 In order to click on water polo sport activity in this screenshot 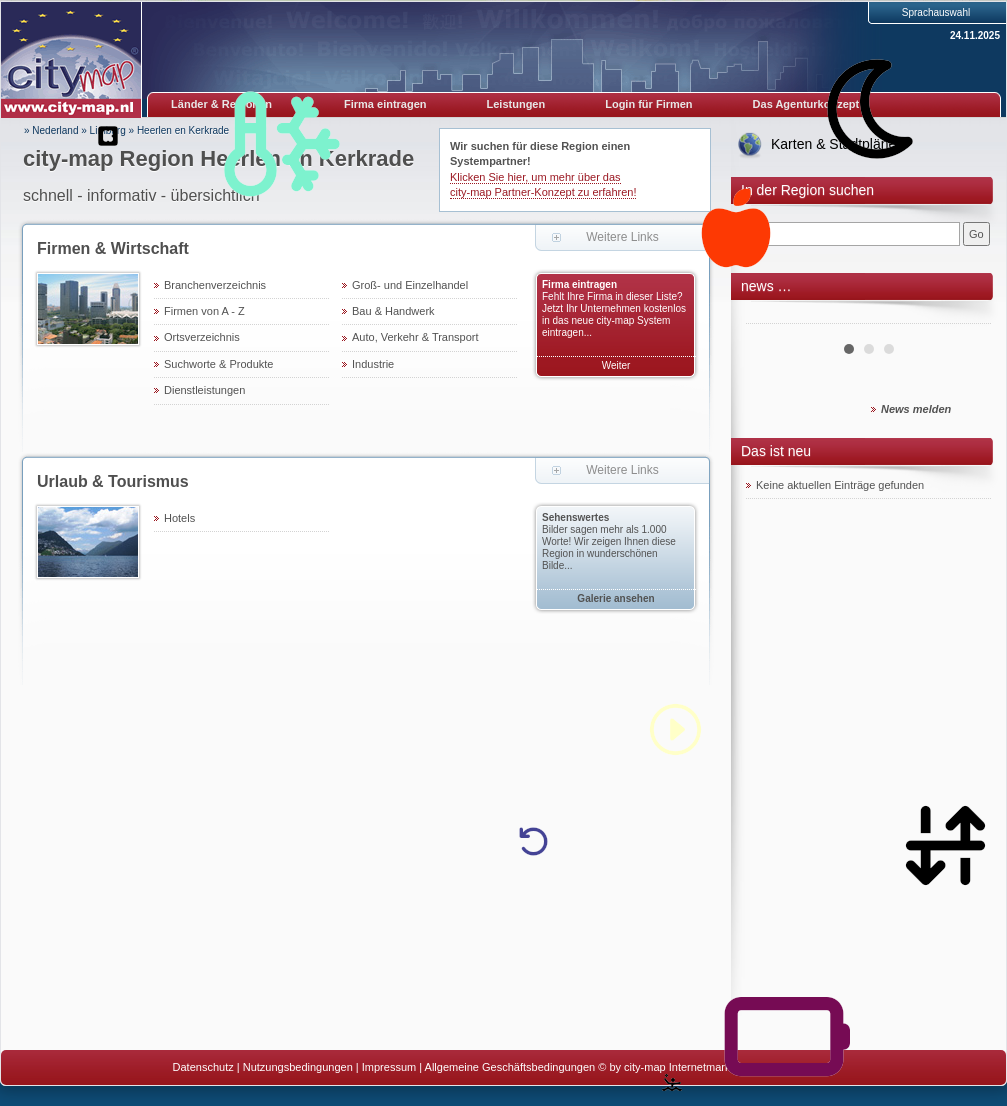, I will do `click(672, 1083)`.